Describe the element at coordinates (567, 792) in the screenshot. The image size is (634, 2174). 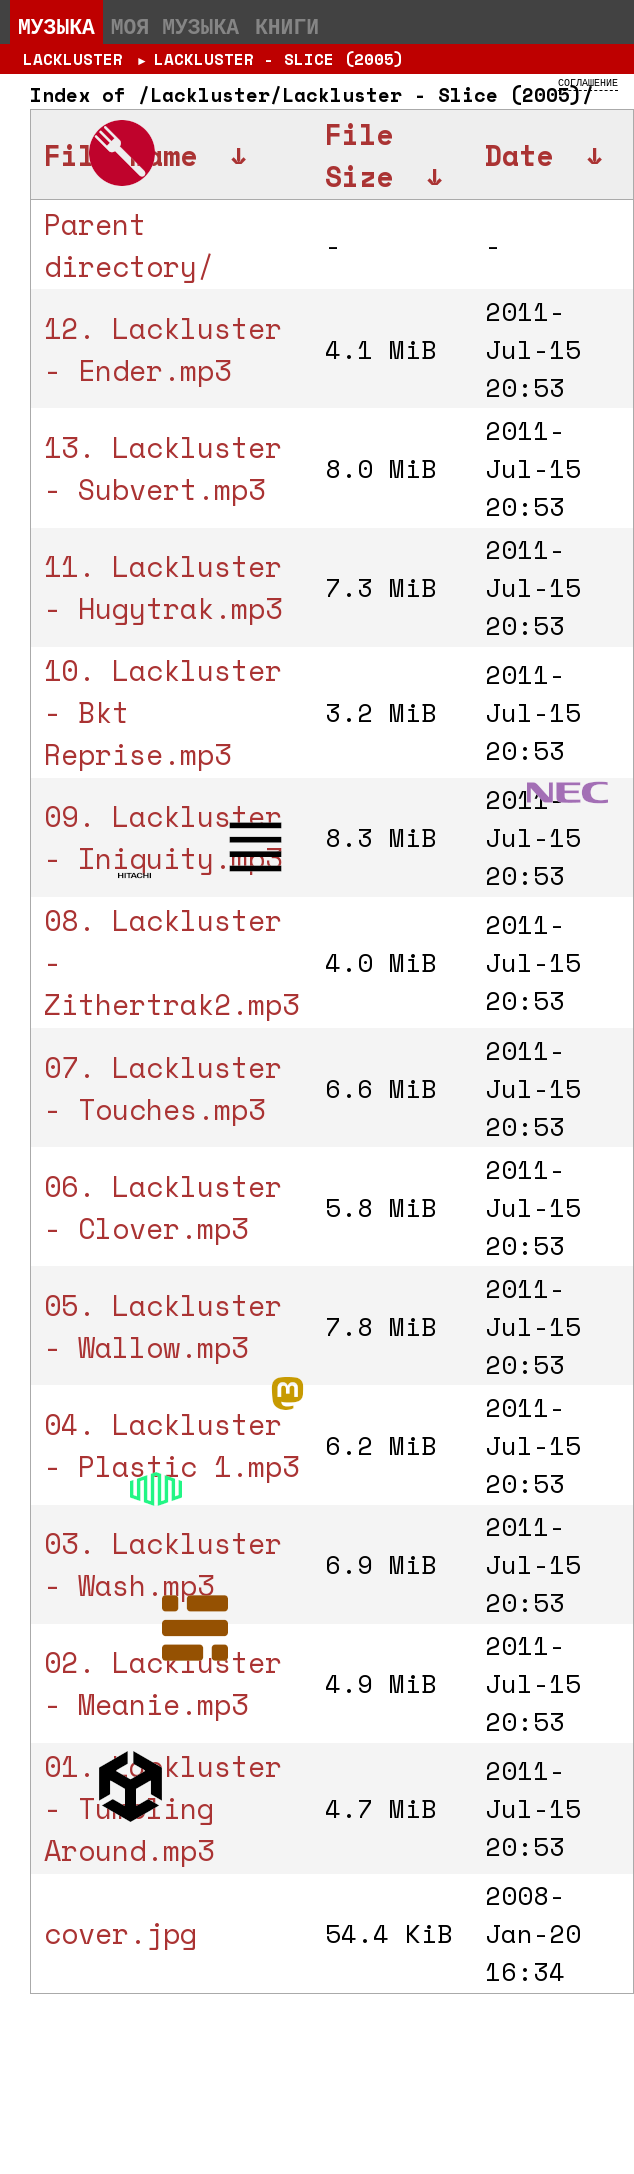
I see `NEC corporation brand logo` at that location.